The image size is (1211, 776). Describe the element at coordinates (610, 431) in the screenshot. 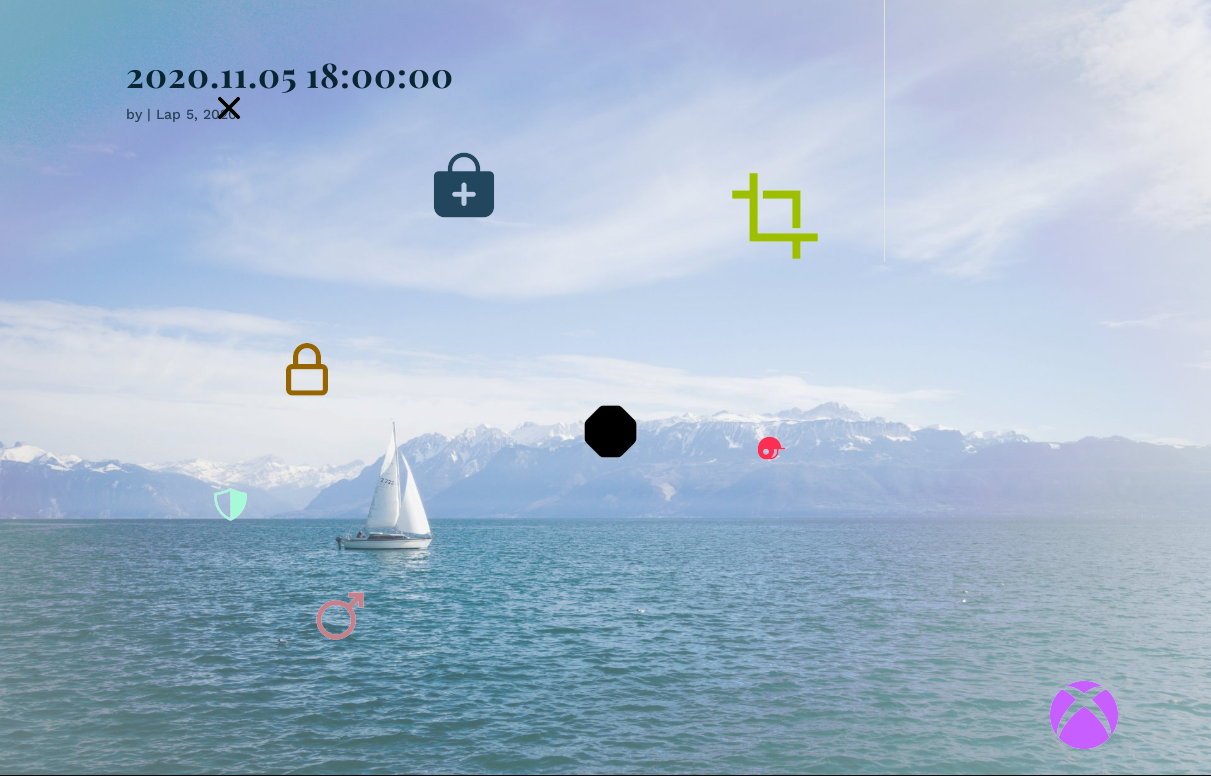

I see `stop or halt action indicator` at that location.